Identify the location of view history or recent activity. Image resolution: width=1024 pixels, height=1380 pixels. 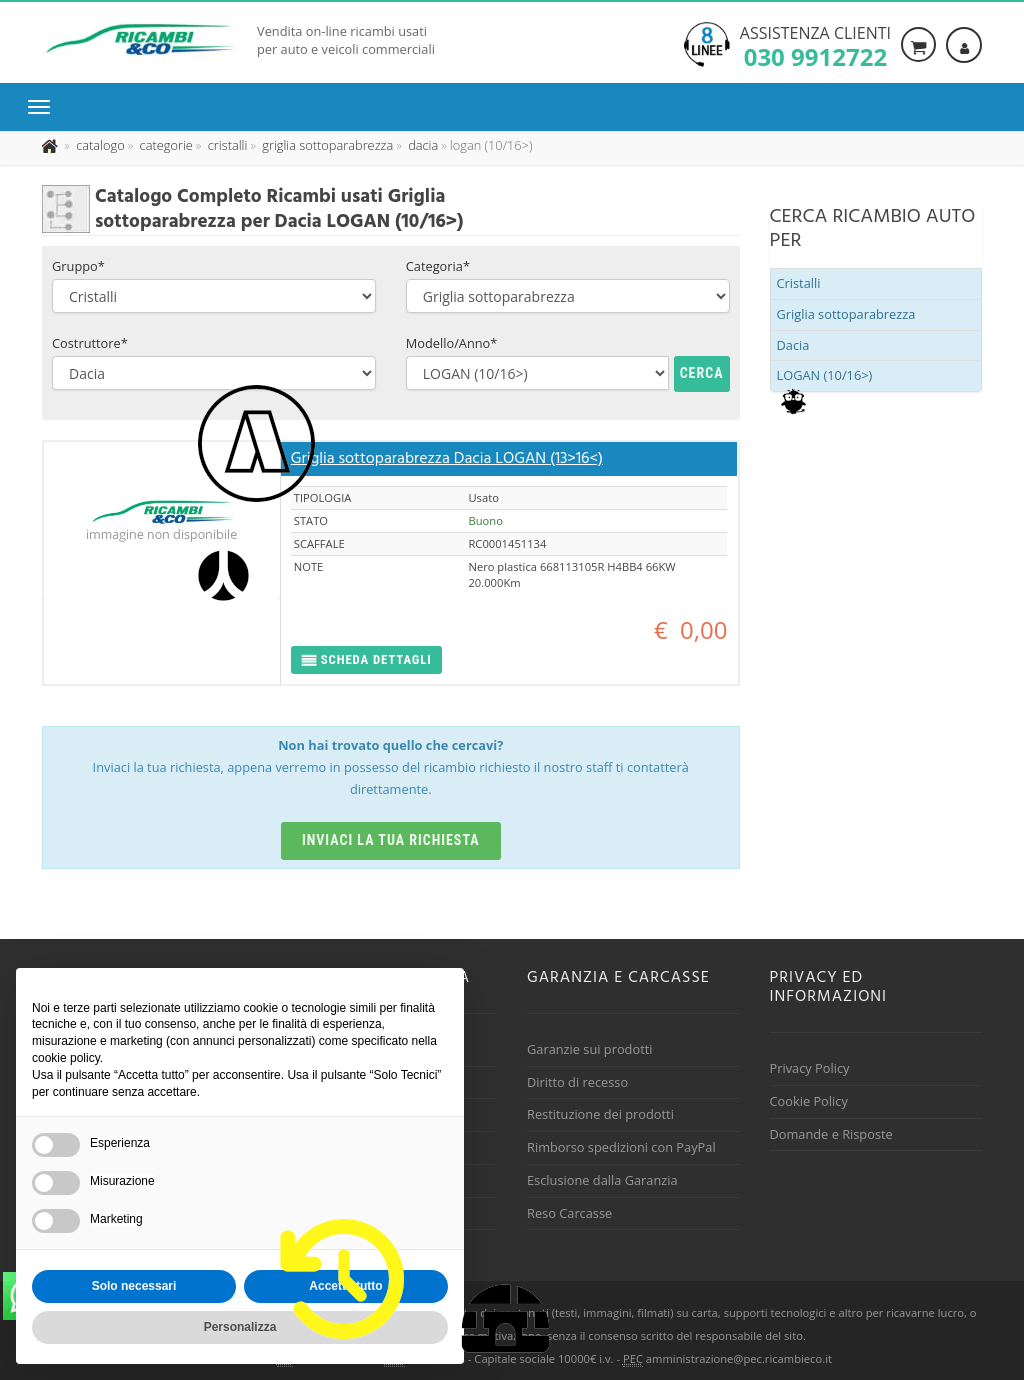
(344, 1279).